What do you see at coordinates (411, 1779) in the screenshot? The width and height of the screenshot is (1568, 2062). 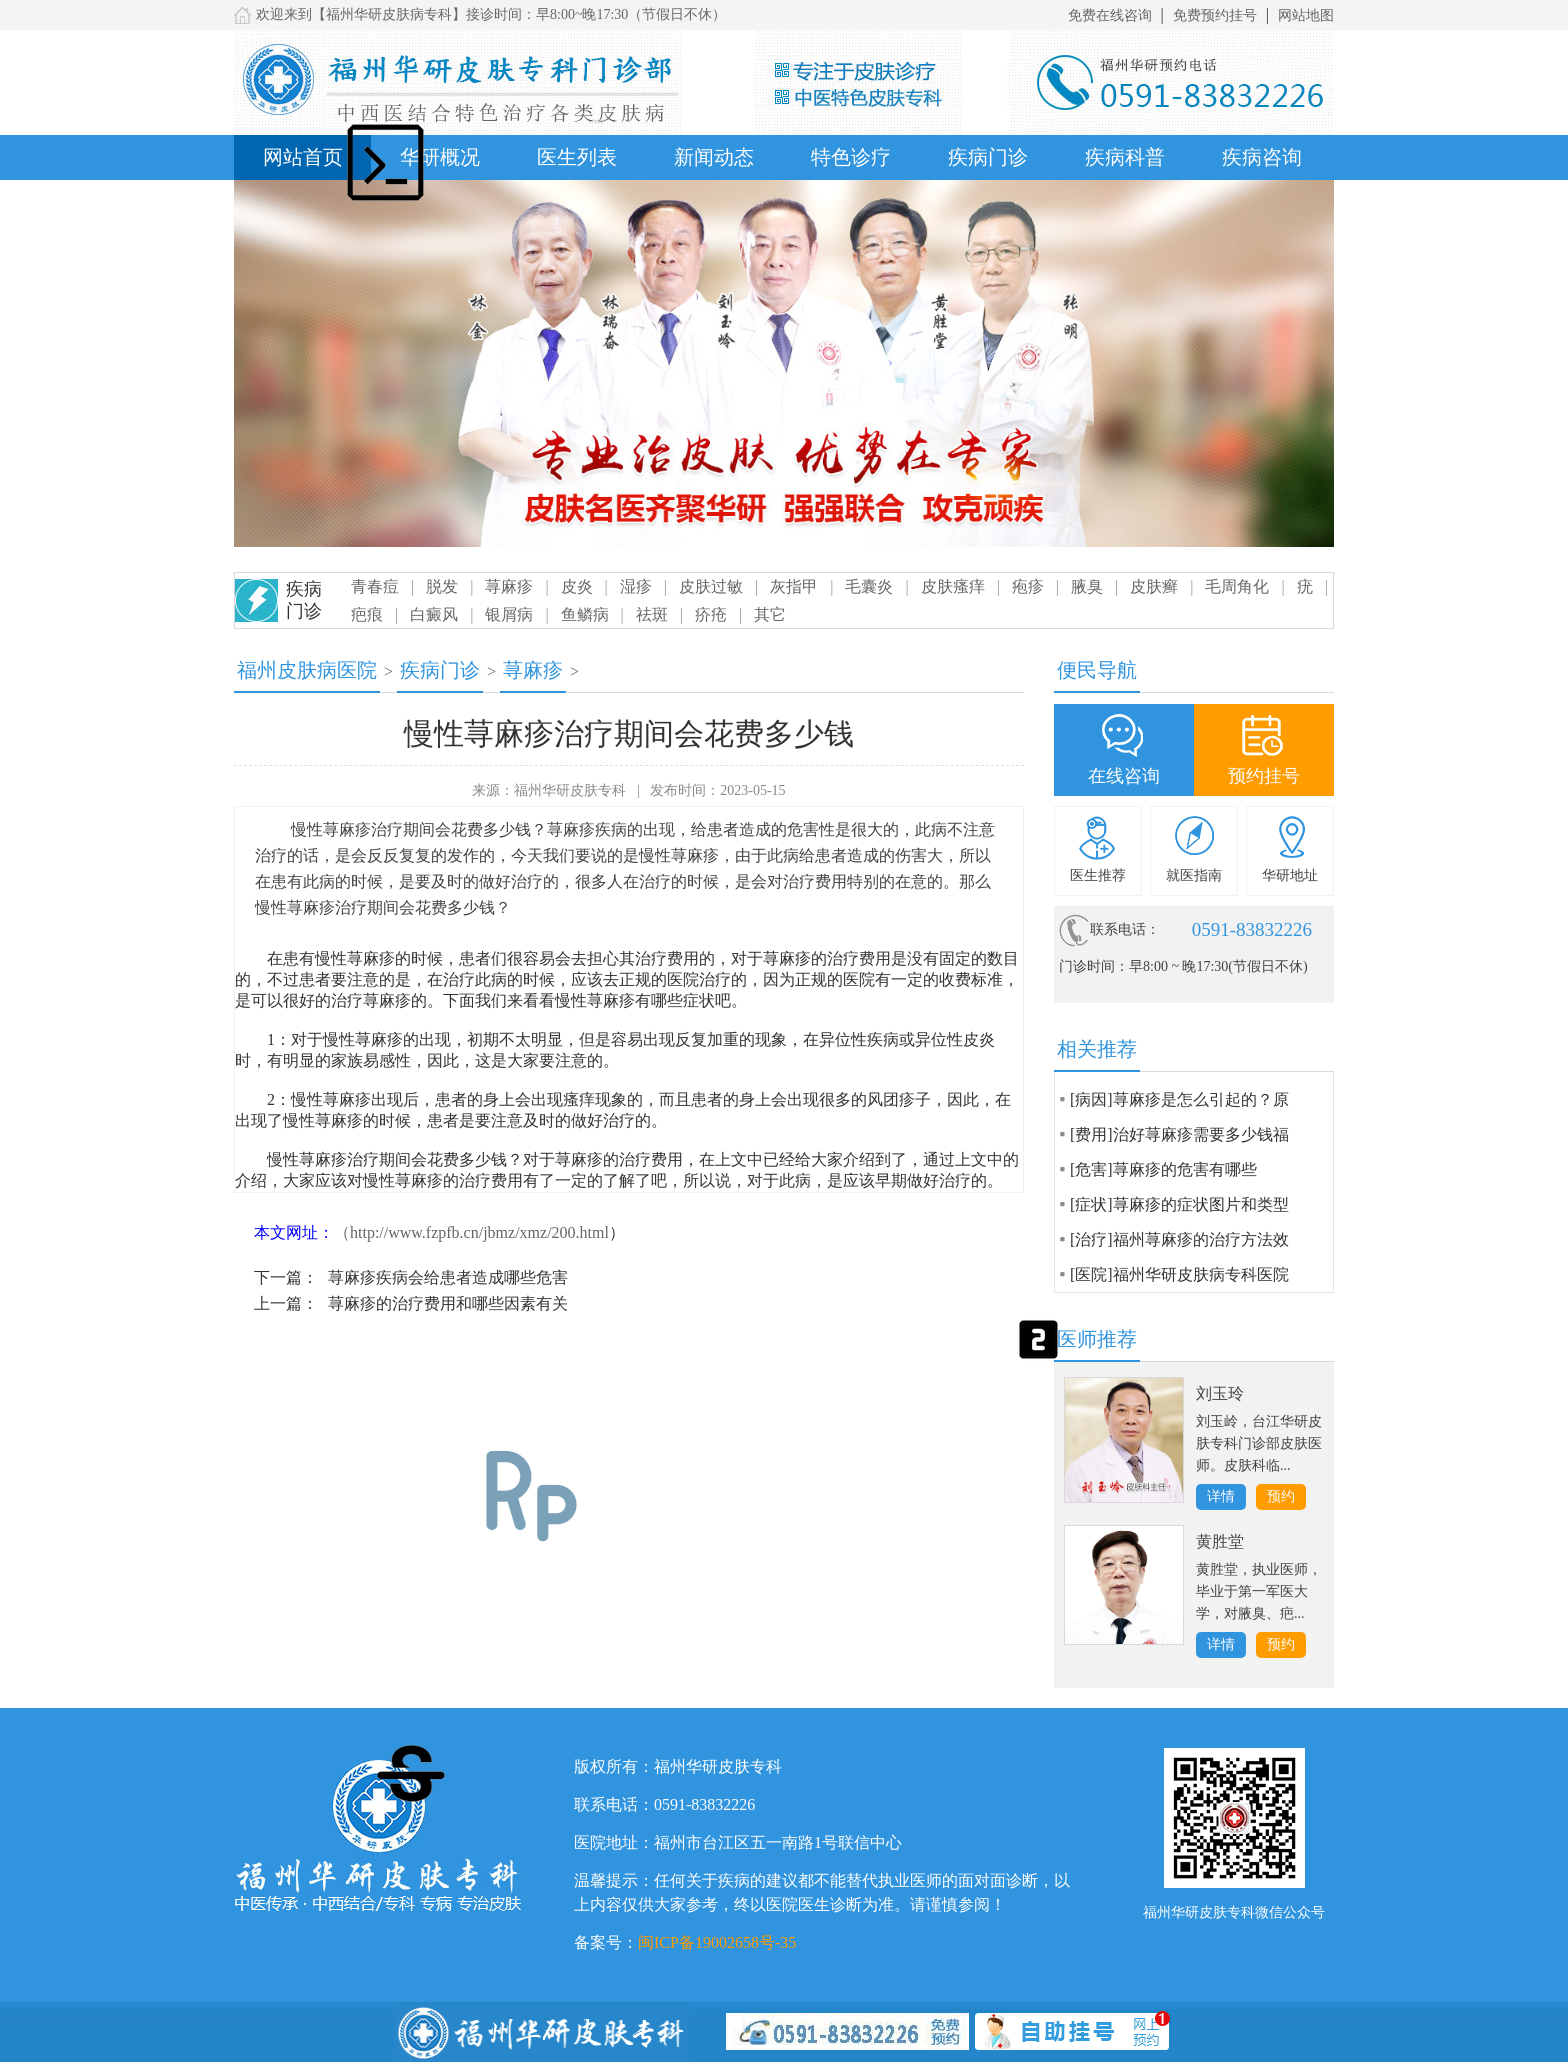 I see `apply strikethrough formatting to selected text` at bounding box center [411, 1779].